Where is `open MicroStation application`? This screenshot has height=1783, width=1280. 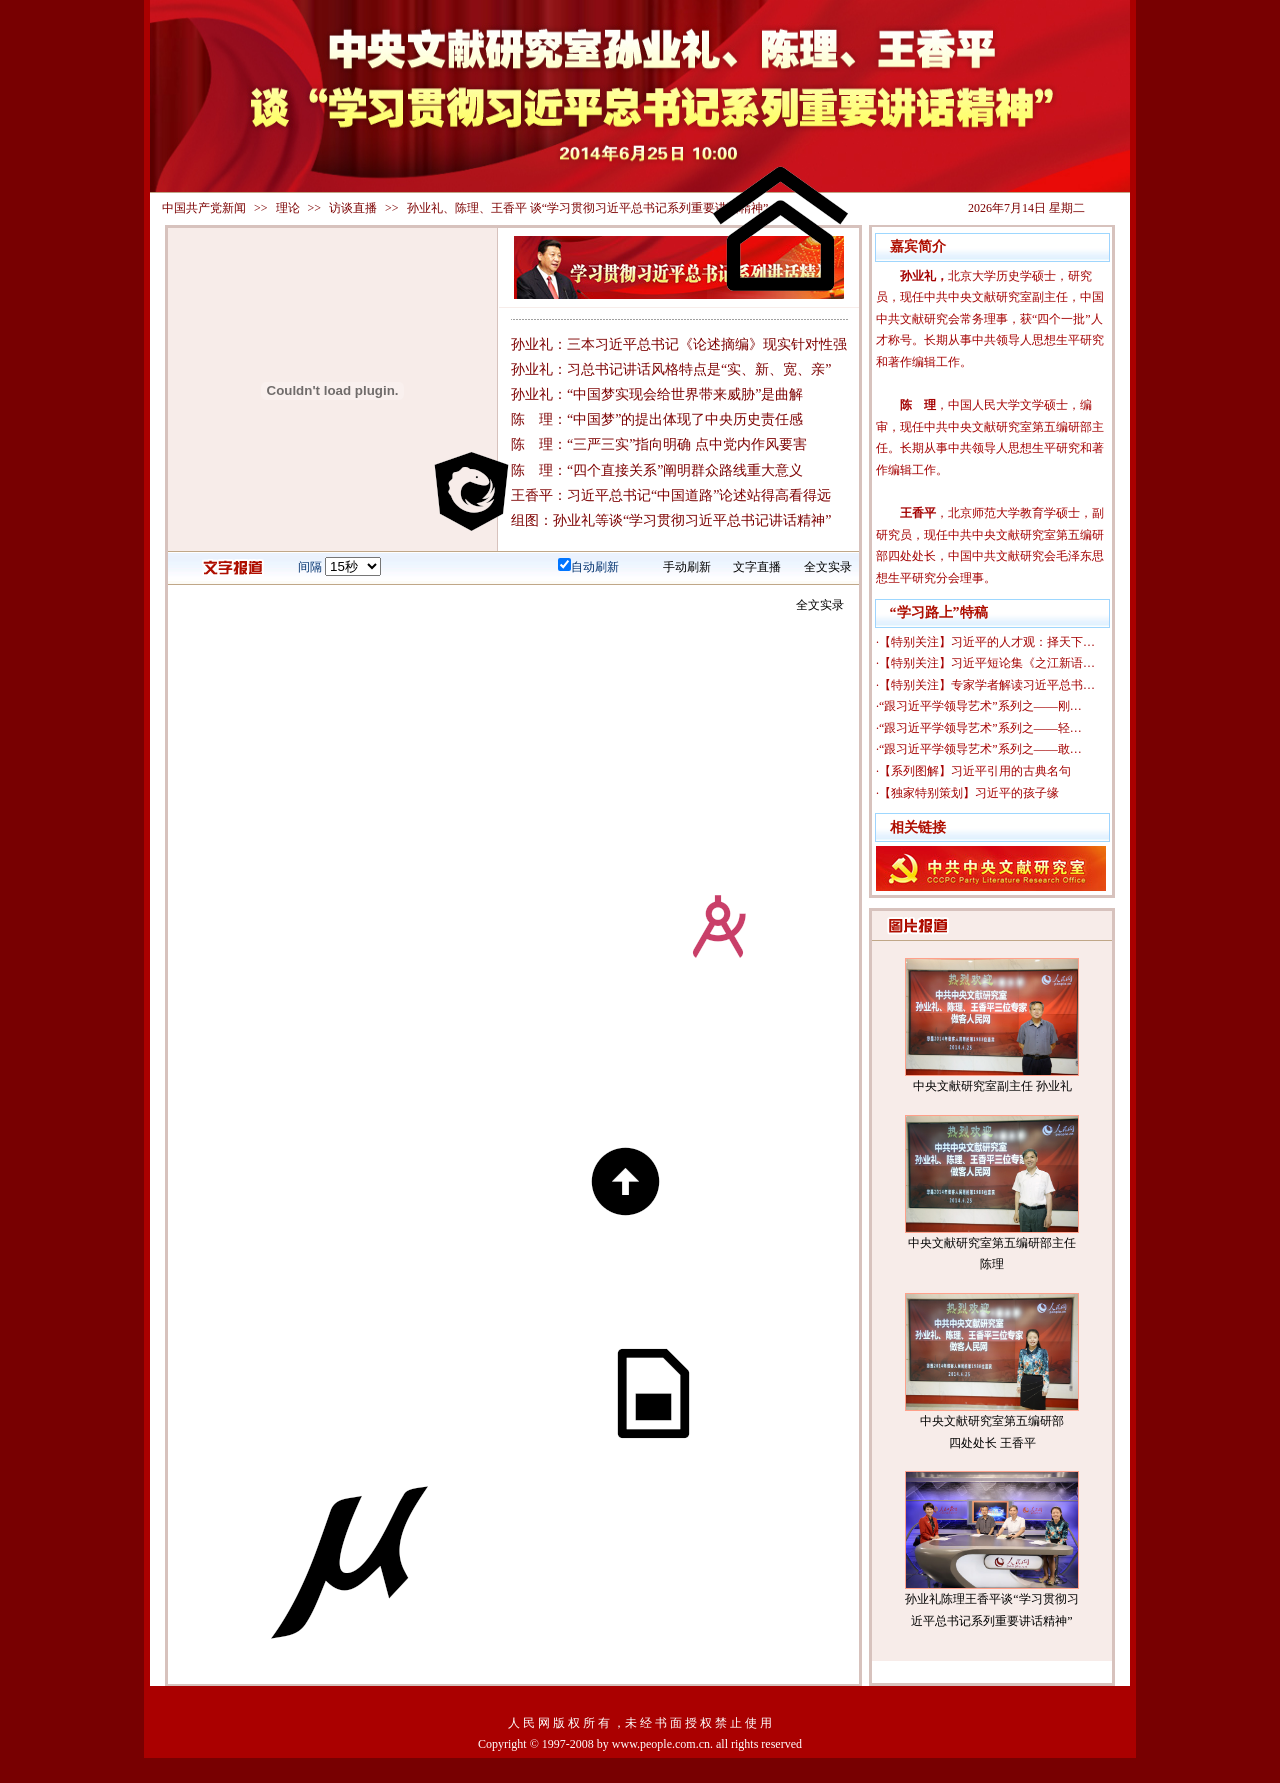 open MicroStation application is located at coordinates (349, 1562).